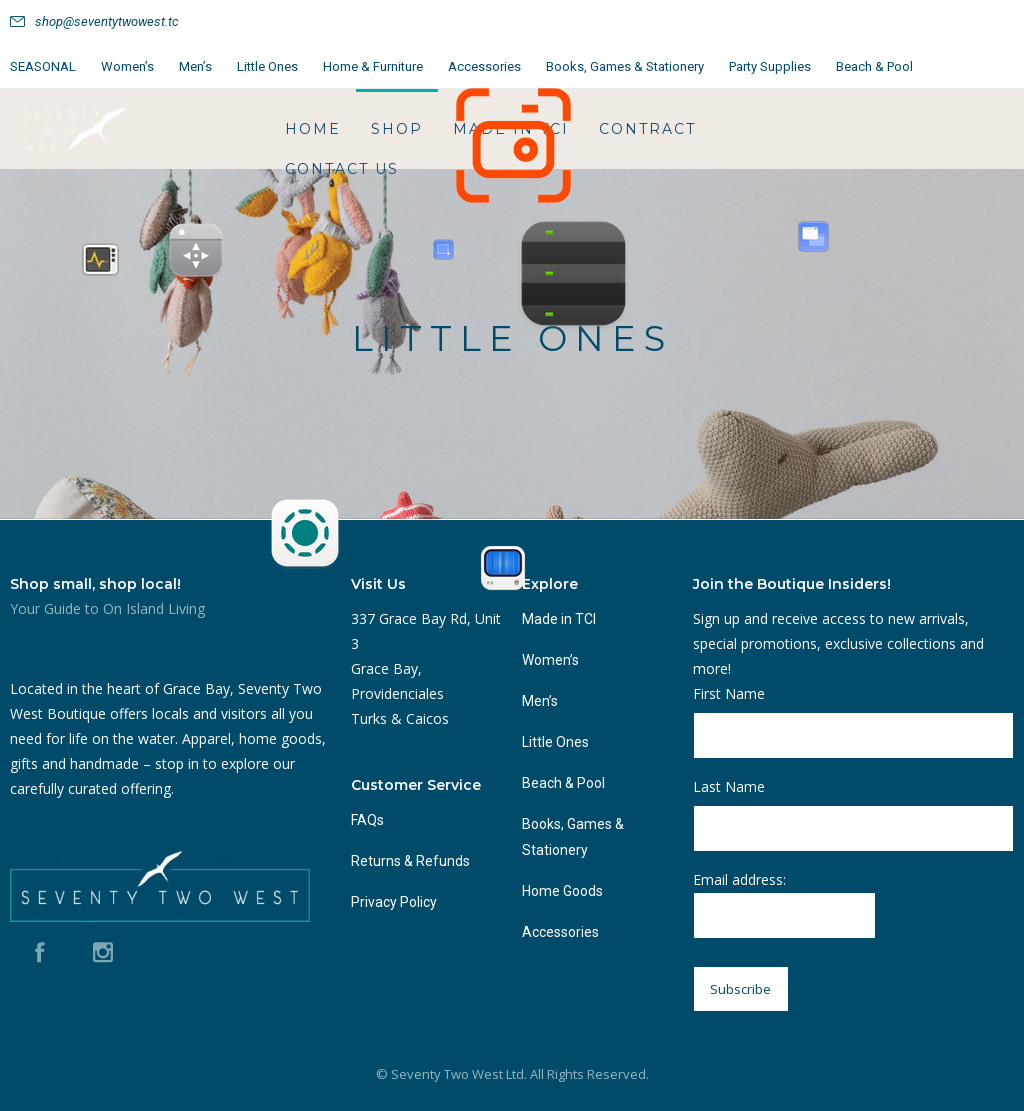 The width and height of the screenshot is (1024, 1111). What do you see at coordinates (100, 259) in the screenshot?
I see `open system monitor to view resource usage` at bounding box center [100, 259].